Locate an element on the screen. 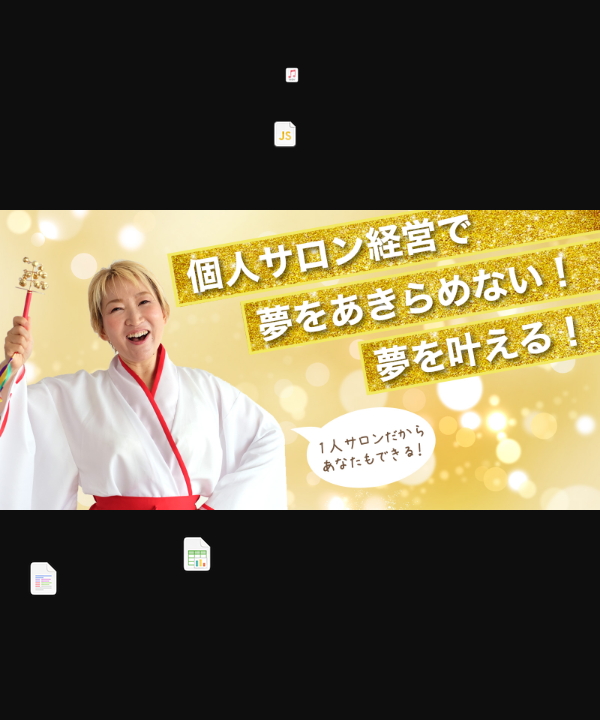 The width and height of the screenshot is (600, 720). a script or code file is located at coordinates (43, 578).